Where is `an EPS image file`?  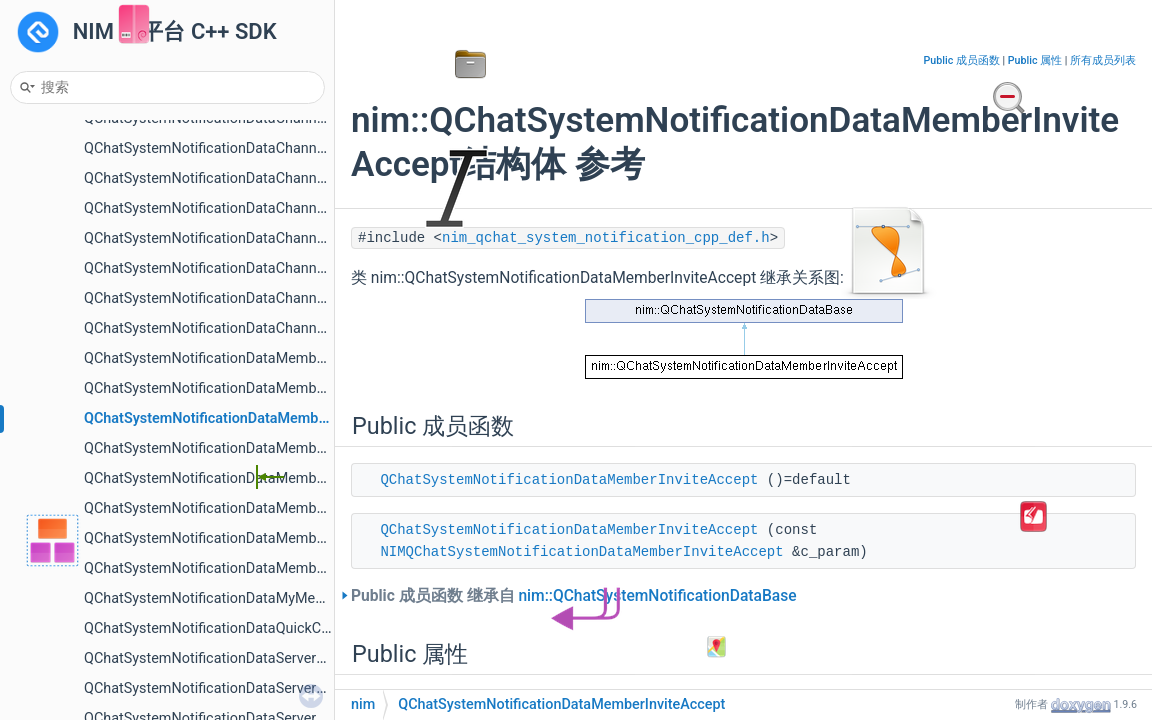 an EPS image file is located at coordinates (1033, 516).